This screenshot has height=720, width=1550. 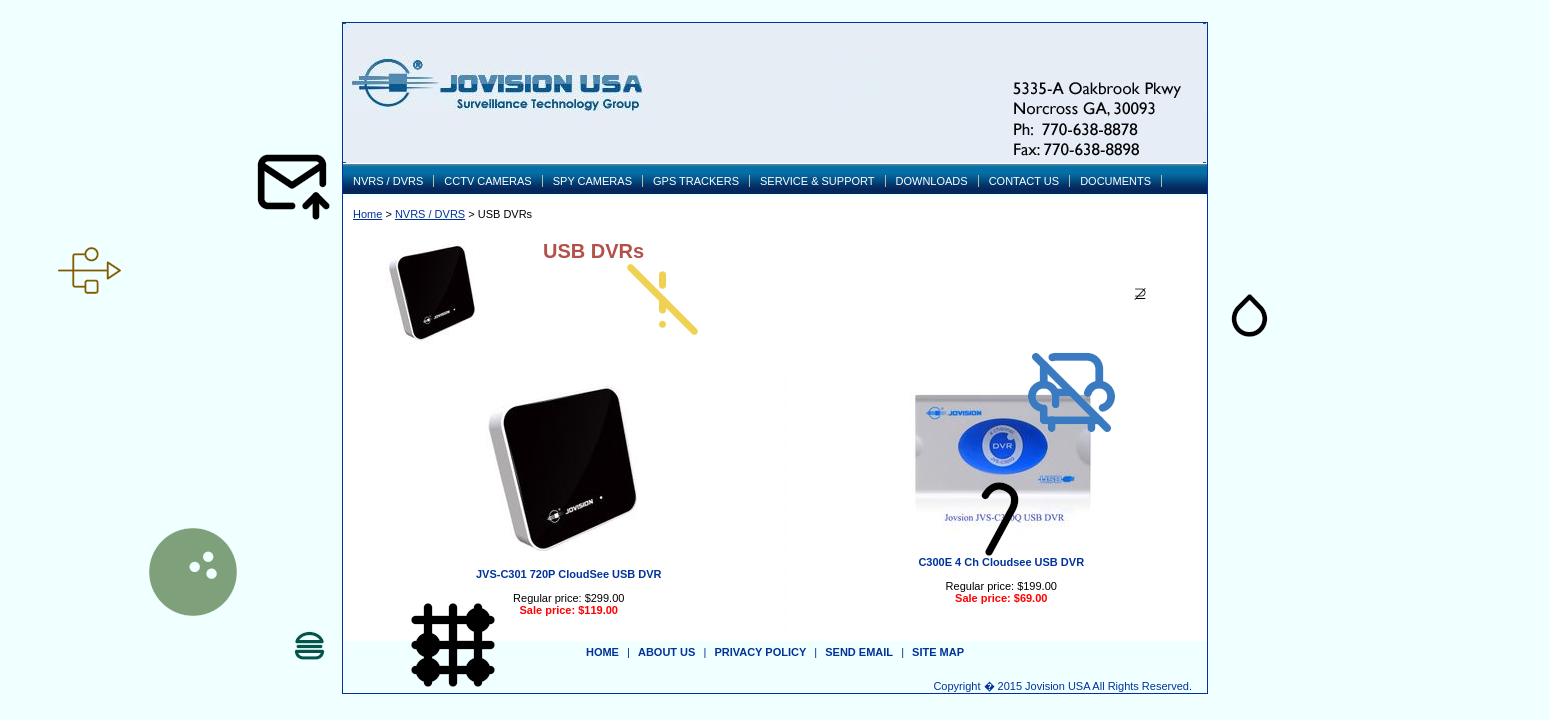 What do you see at coordinates (1140, 294) in the screenshot?
I see `indicates a set is not a superset of another in mathematical notation` at bounding box center [1140, 294].